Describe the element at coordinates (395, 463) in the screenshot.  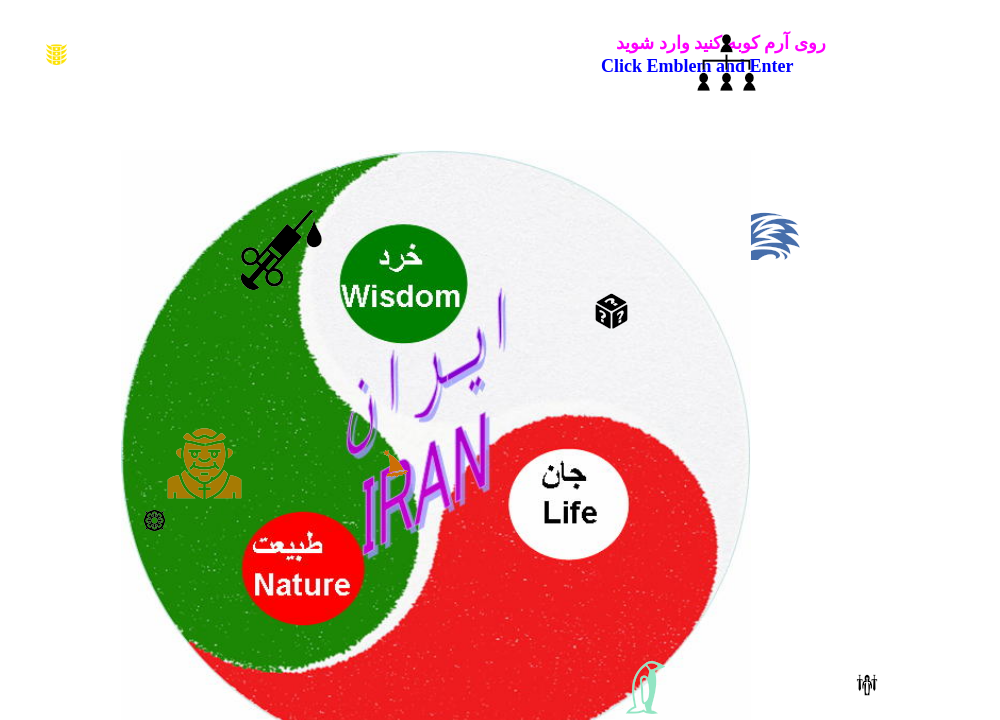
I see `holiday or christmas-themed content` at that location.